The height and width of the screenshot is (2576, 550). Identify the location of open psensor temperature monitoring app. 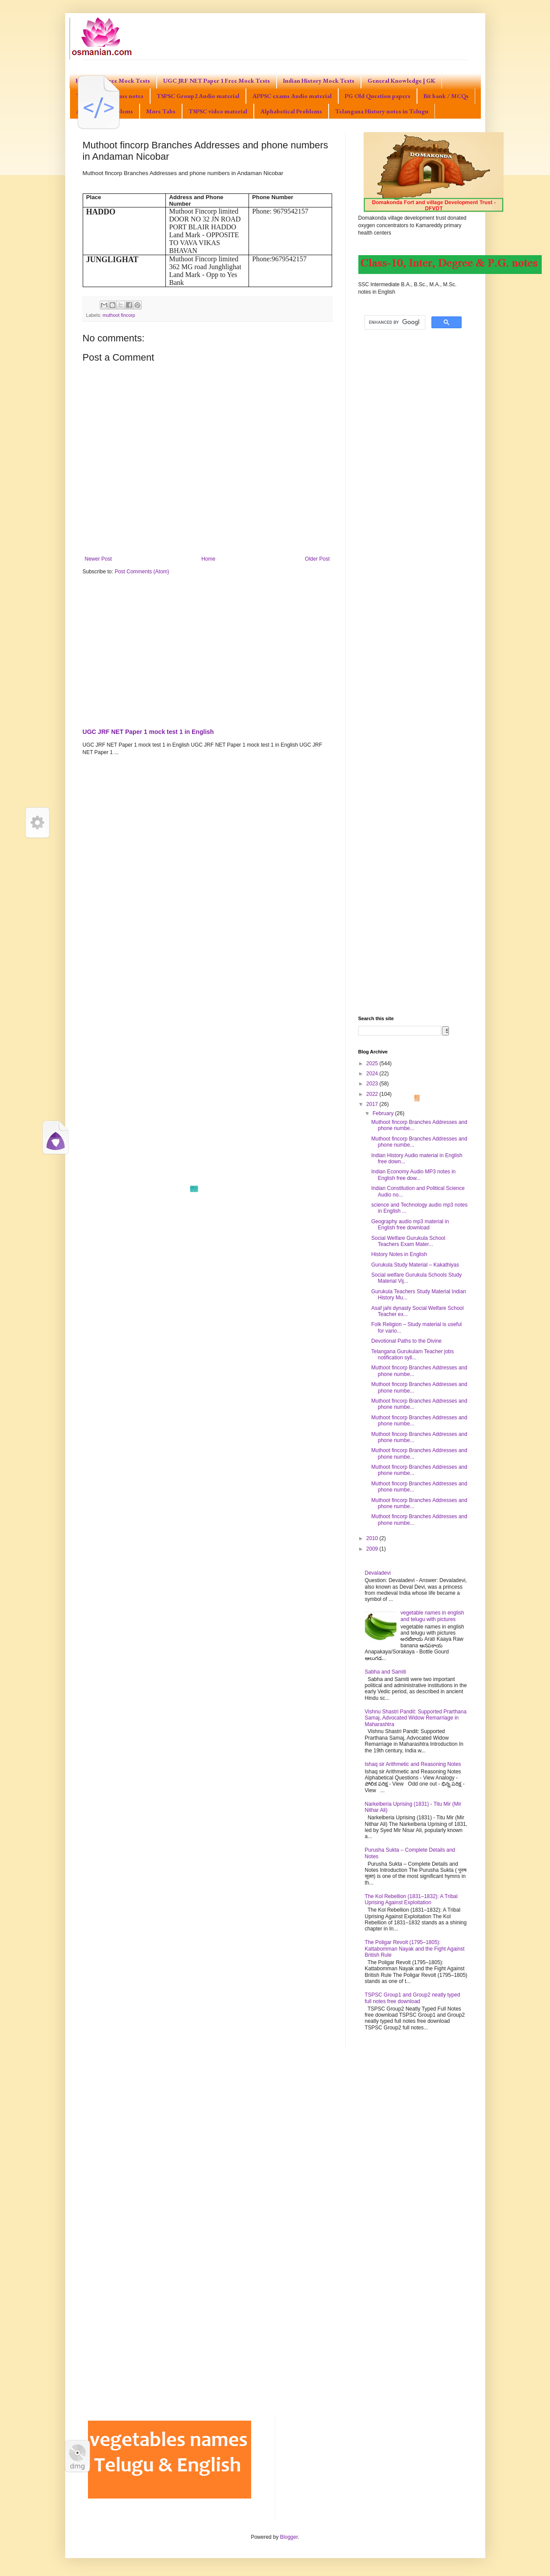
(194, 1189).